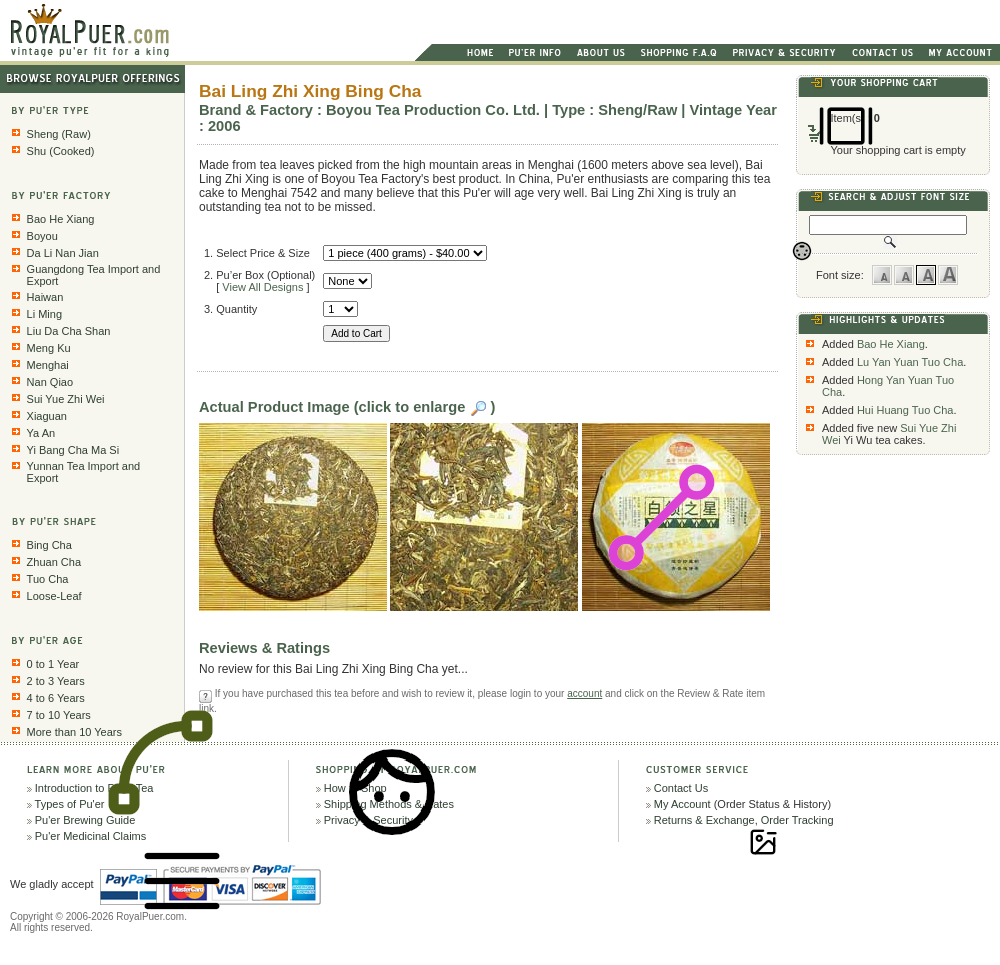 This screenshot has width=1000, height=965. I want to click on view items in list format, so click(182, 881).